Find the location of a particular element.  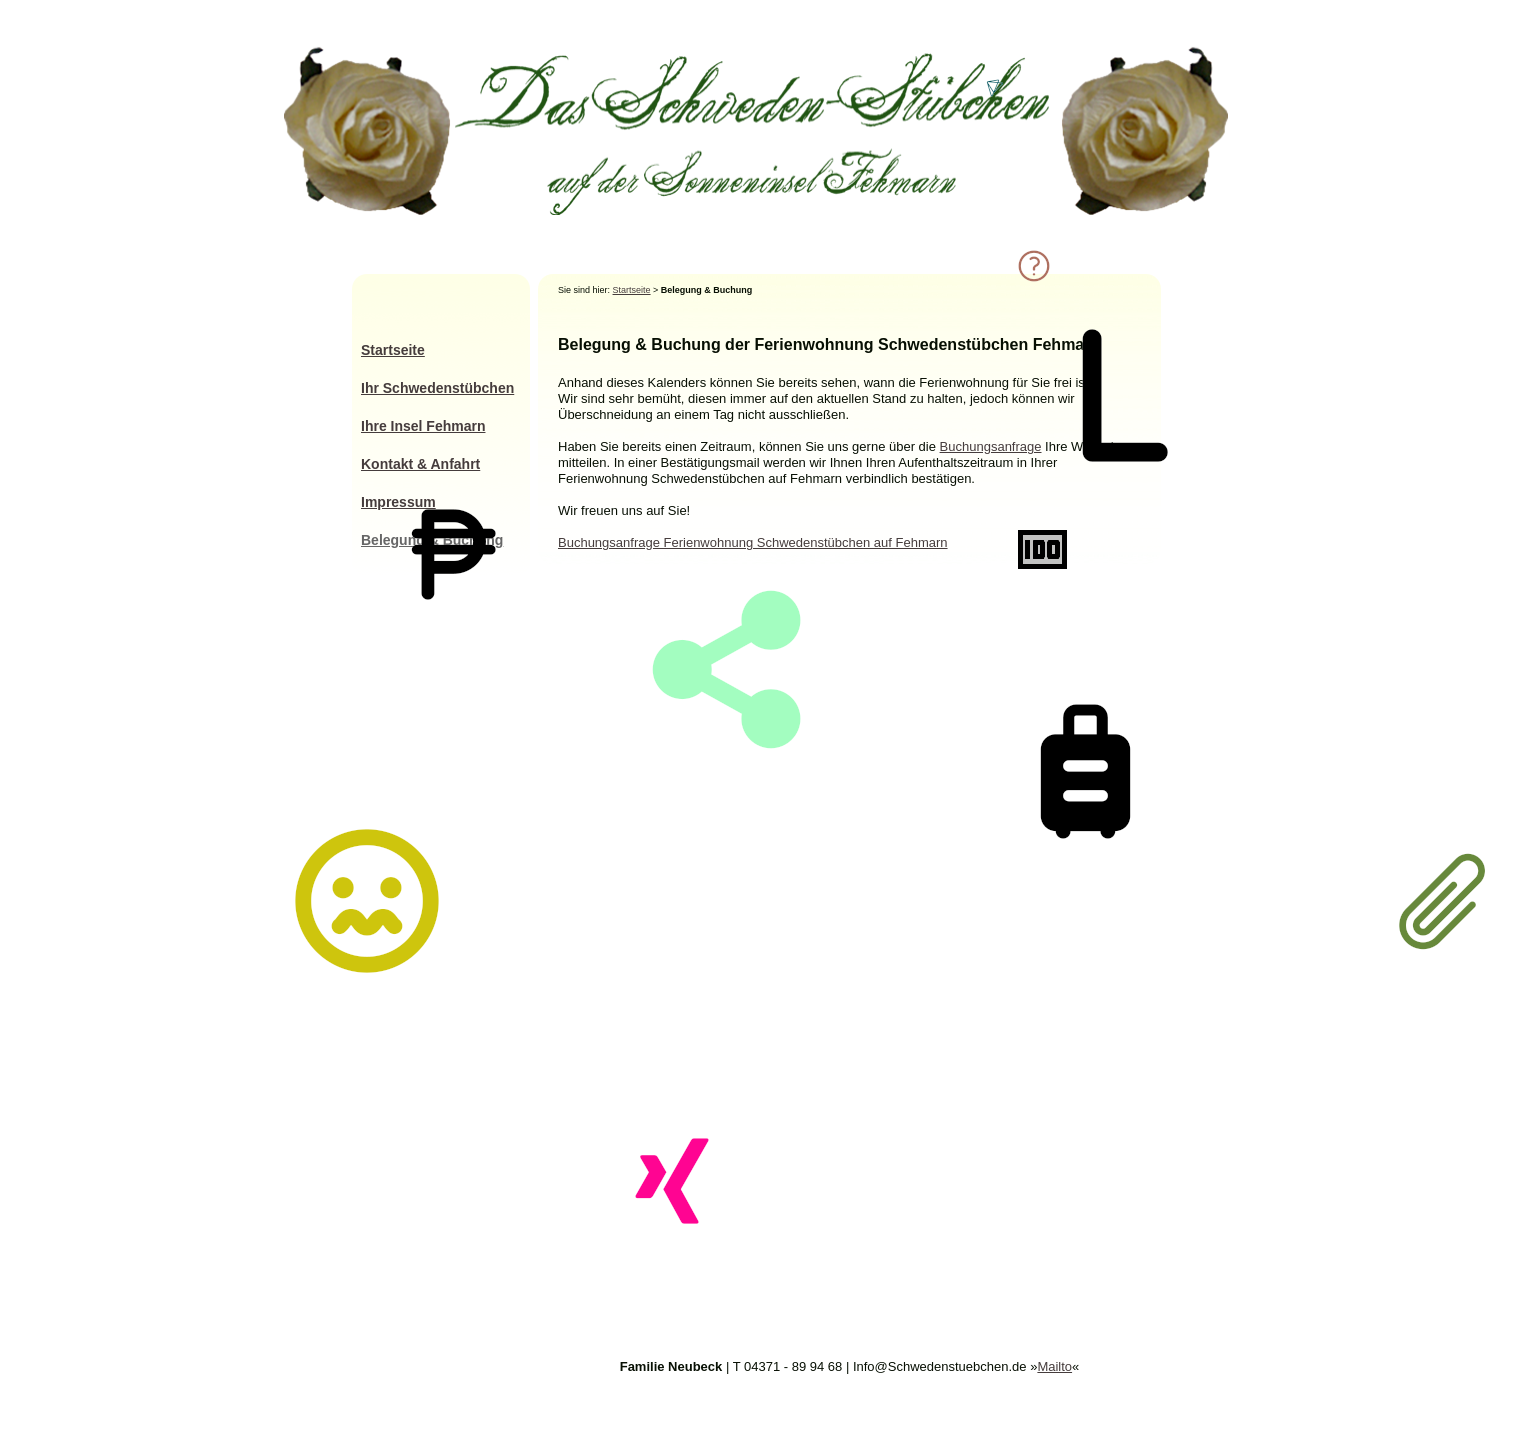

view currency or money-related features is located at coordinates (1042, 549).